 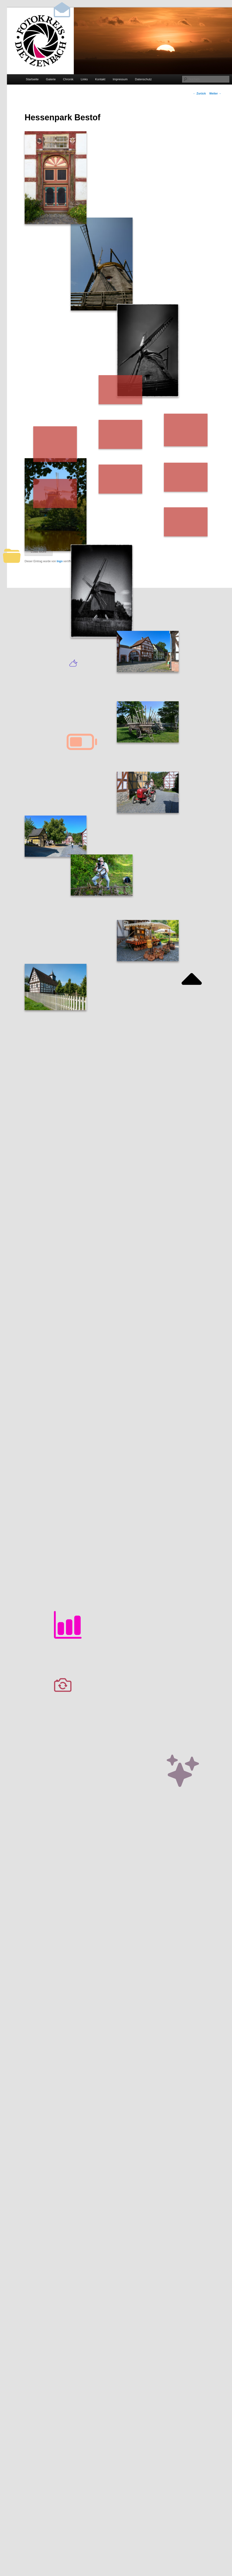 I want to click on indicates AI-generated or enhanced content, so click(x=183, y=1771).